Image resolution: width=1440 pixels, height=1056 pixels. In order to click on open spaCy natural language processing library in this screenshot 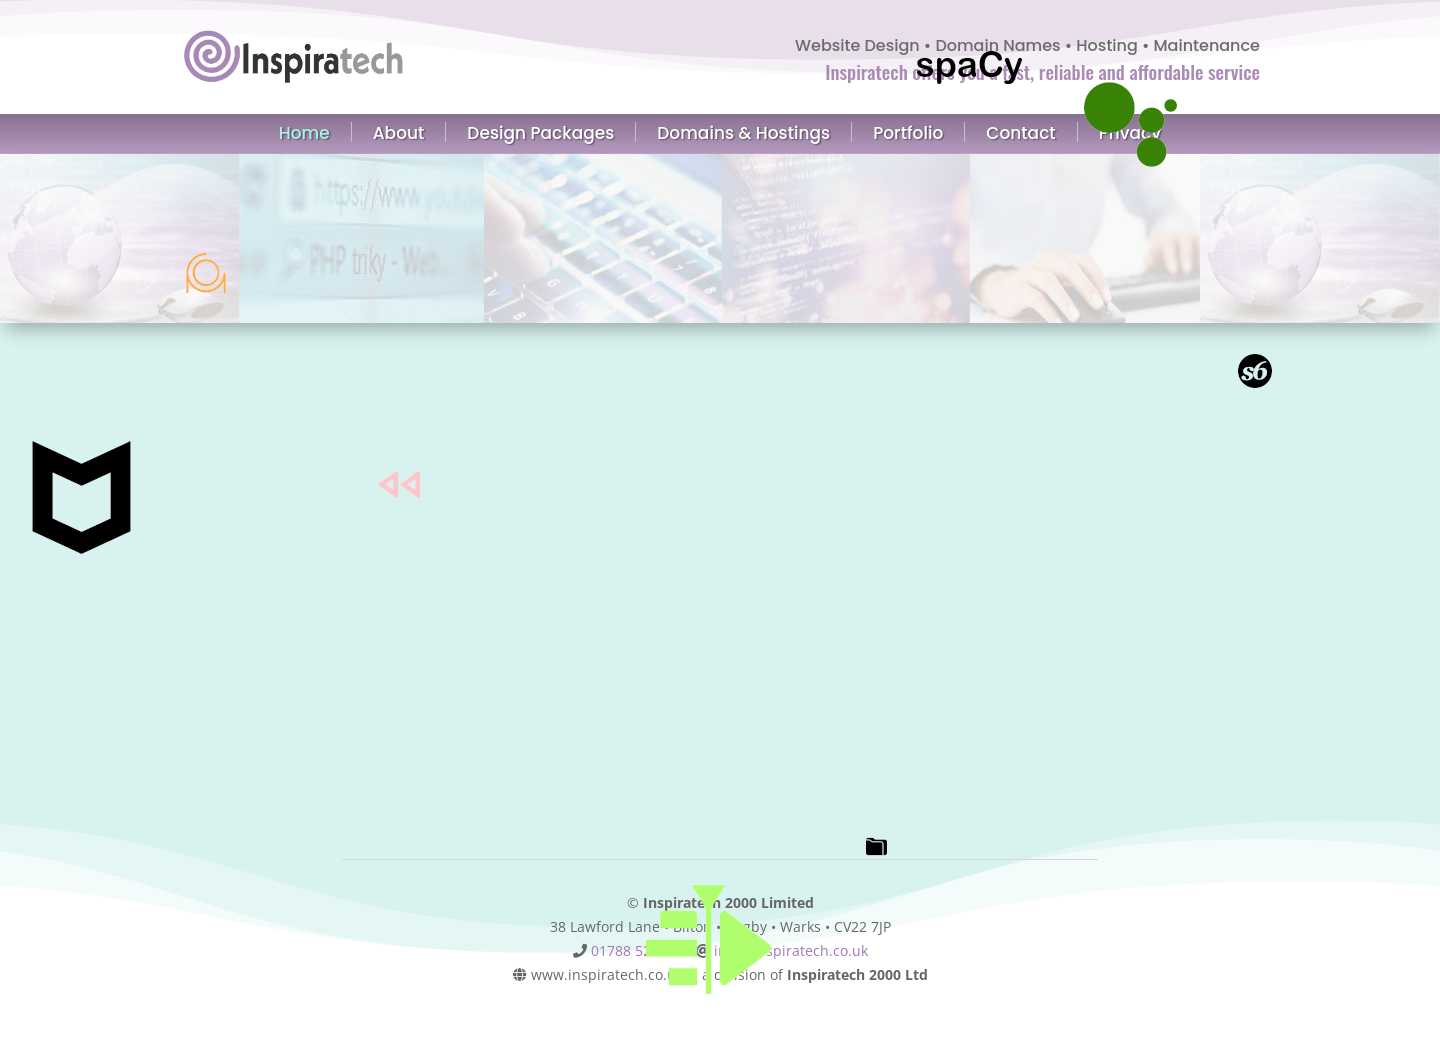, I will do `click(969, 67)`.